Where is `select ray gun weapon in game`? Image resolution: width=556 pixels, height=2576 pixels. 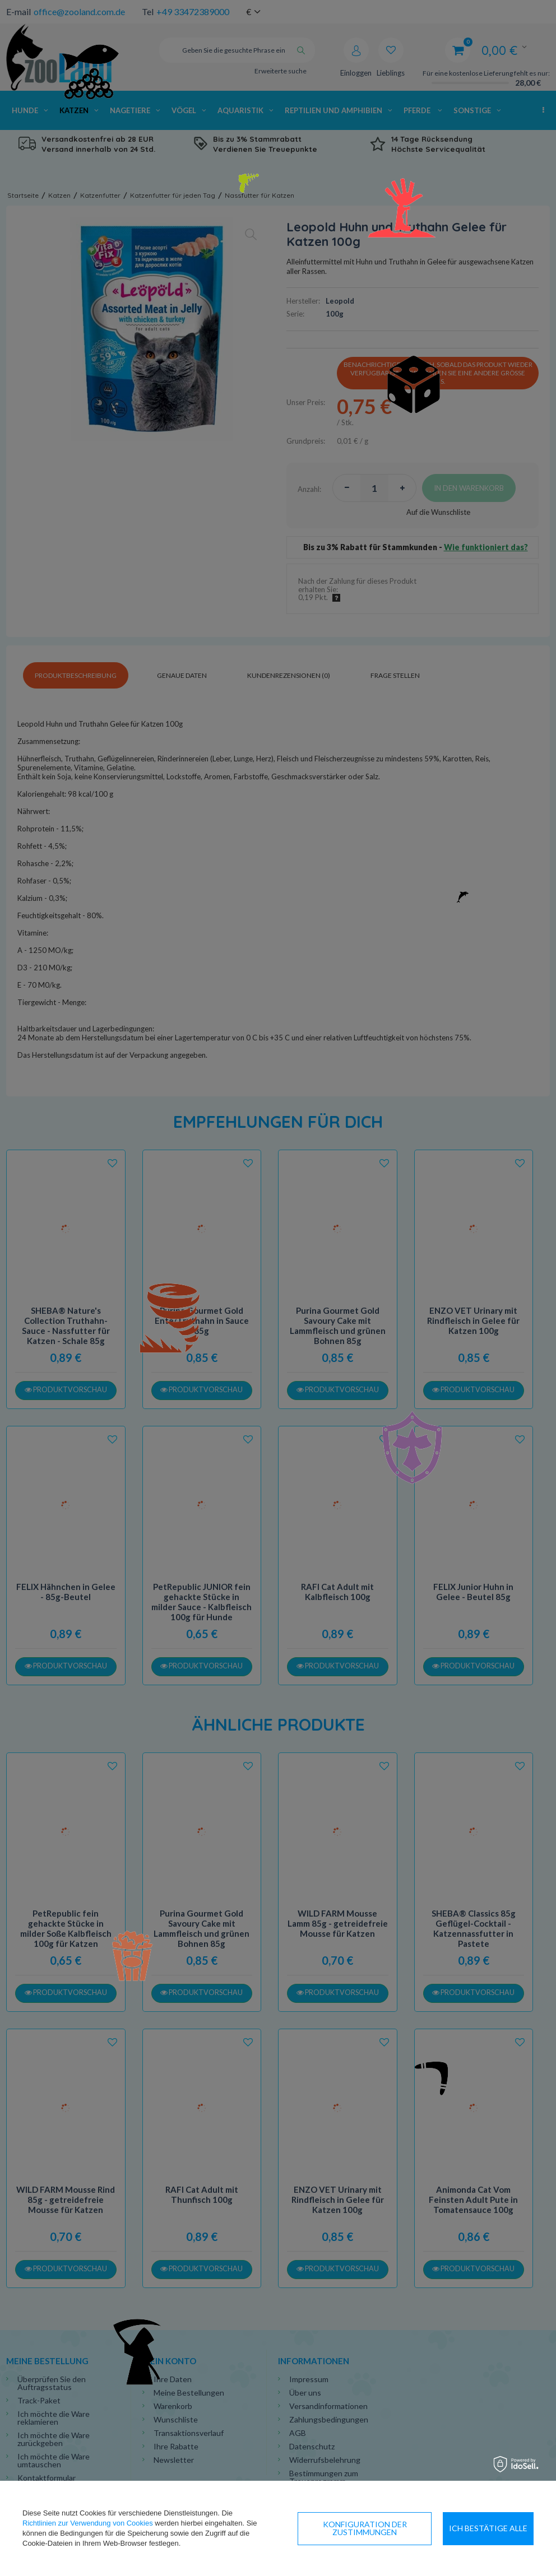
select ray gun weapon in game is located at coordinates (248, 182).